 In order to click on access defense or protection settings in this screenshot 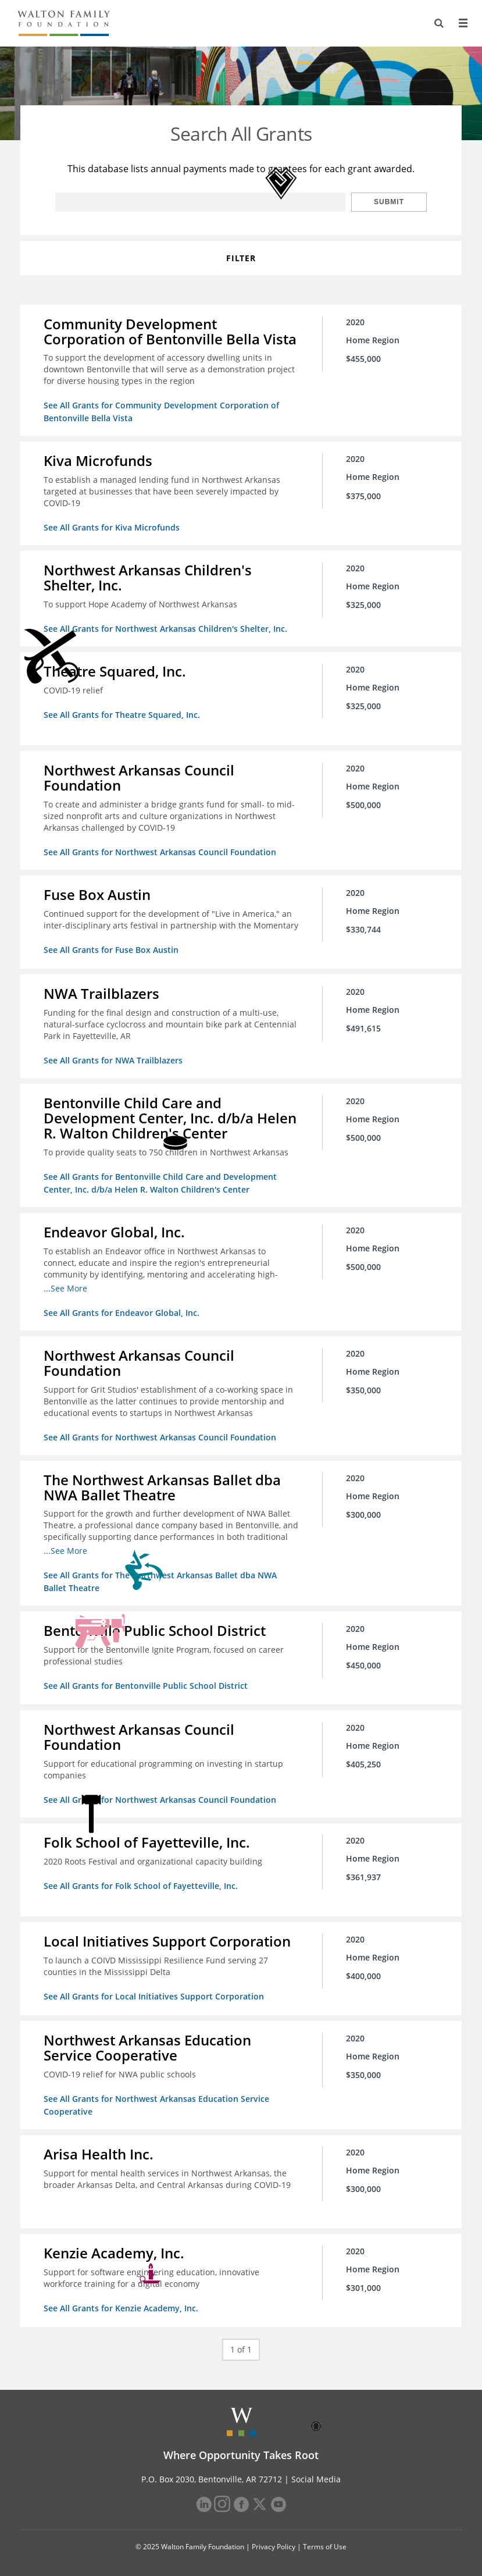, I will do `click(316, 2426)`.